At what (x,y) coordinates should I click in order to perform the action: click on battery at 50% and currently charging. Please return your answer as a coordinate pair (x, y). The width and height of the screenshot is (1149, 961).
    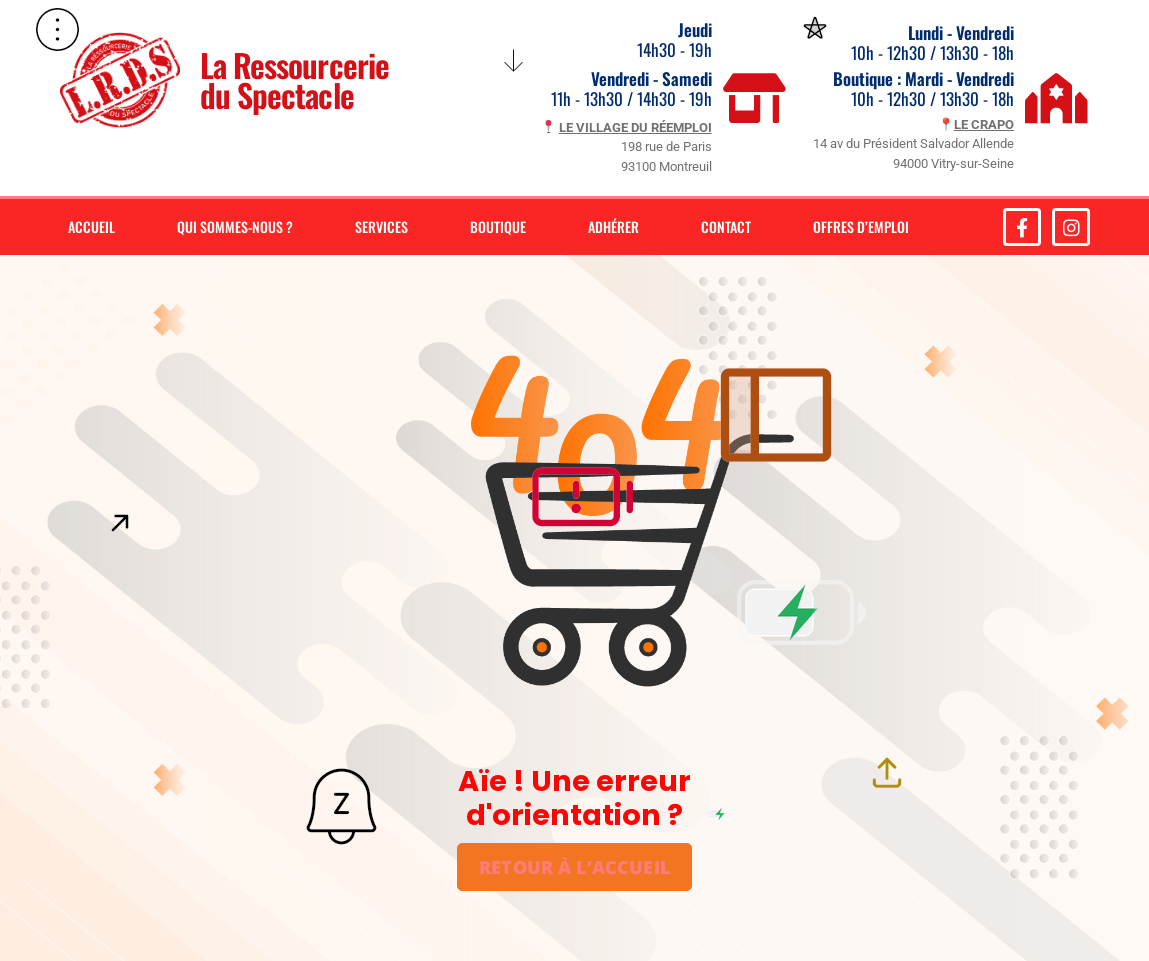
    Looking at the image, I should click on (721, 814).